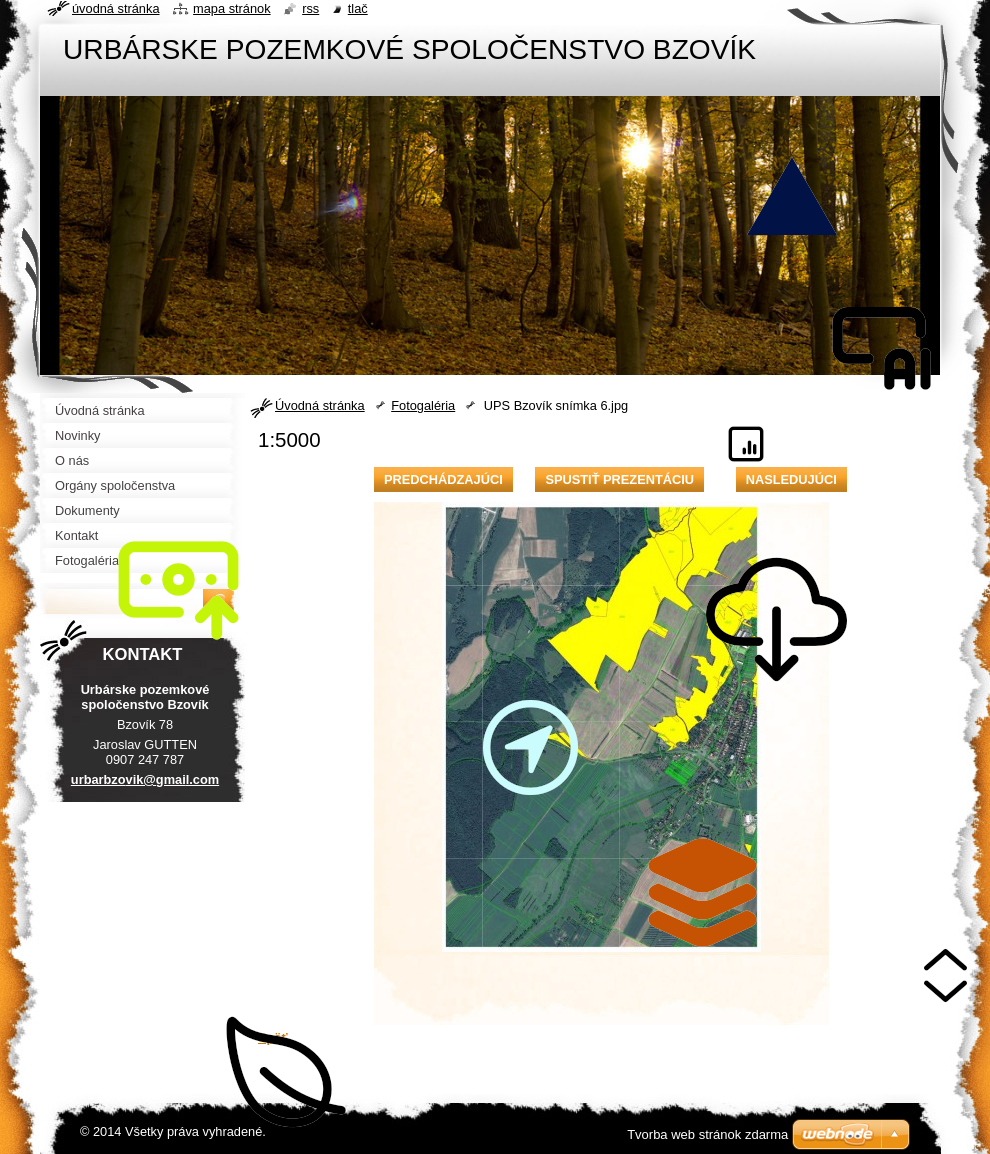 The width and height of the screenshot is (990, 1154). What do you see at coordinates (945, 975) in the screenshot?
I see `expand or collapse a dropdown menu` at bounding box center [945, 975].